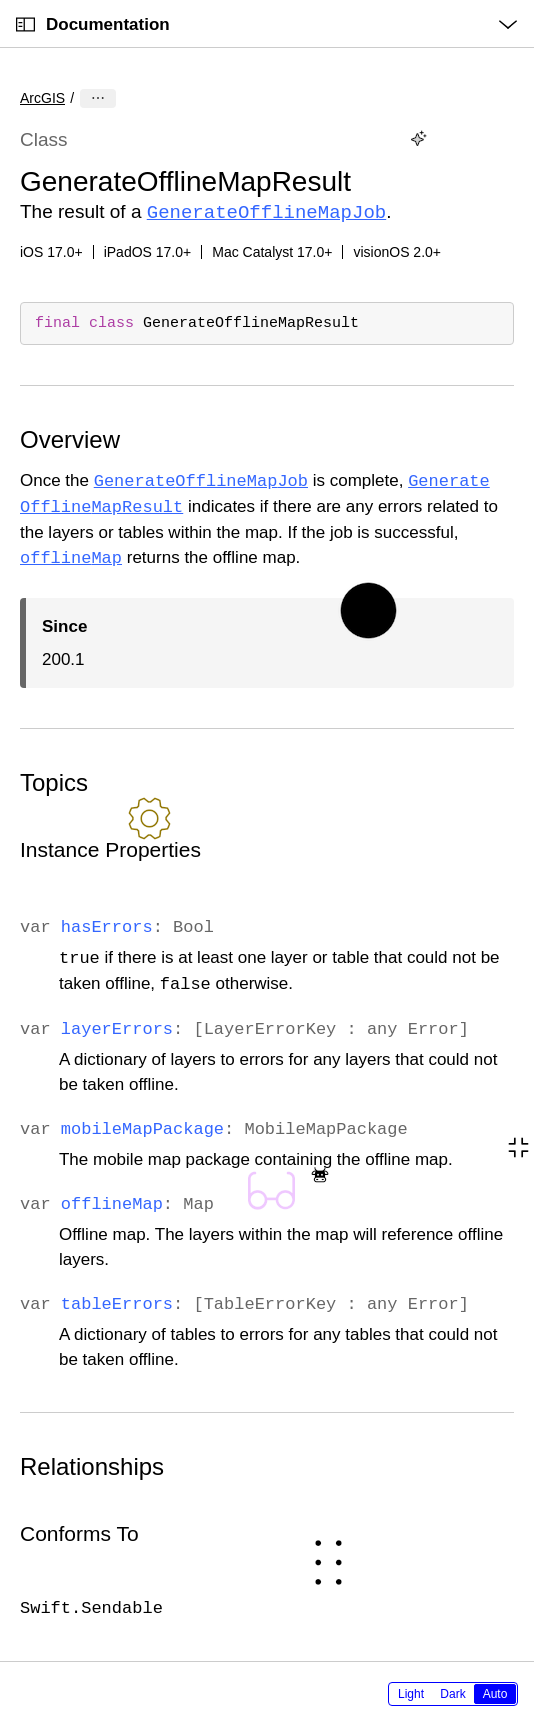 The height and width of the screenshot is (1724, 534). What do you see at coordinates (320, 1175) in the screenshot?
I see `indicates dairy or farm-related content` at bounding box center [320, 1175].